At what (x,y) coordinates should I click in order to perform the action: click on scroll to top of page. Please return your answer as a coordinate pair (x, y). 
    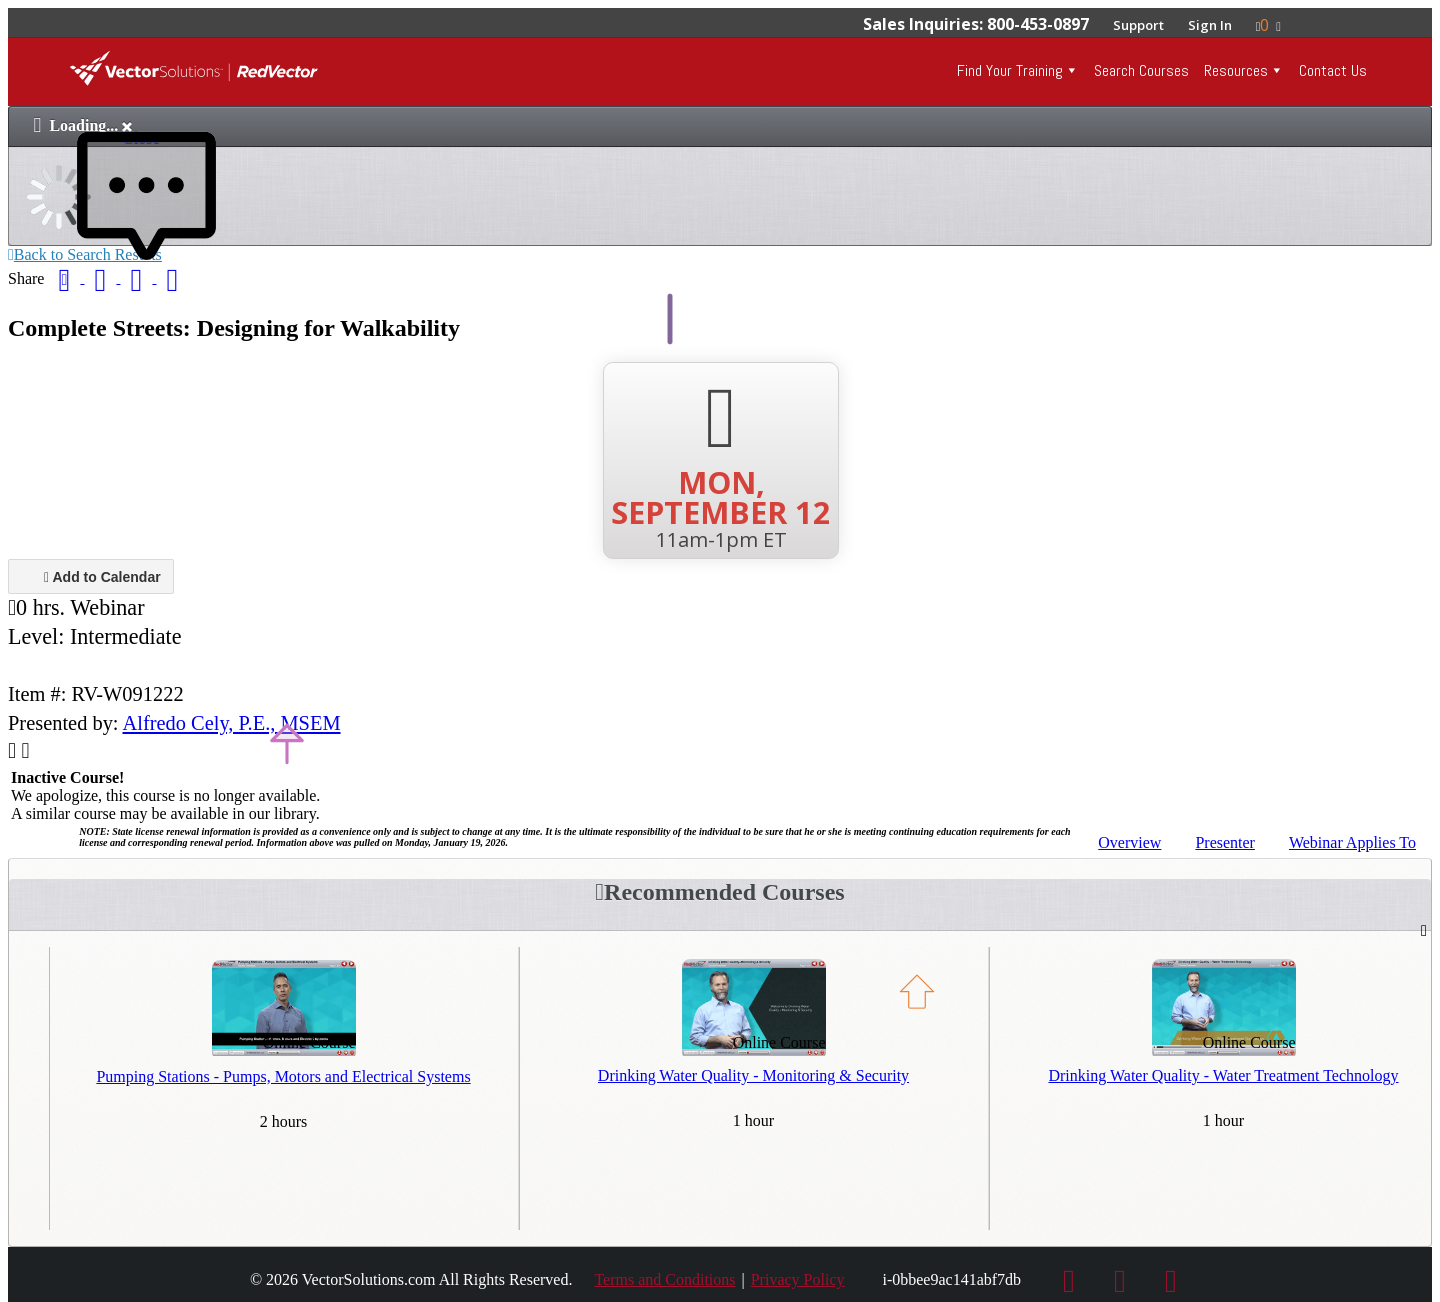
    Looking at the image, I should click on (287, 744).